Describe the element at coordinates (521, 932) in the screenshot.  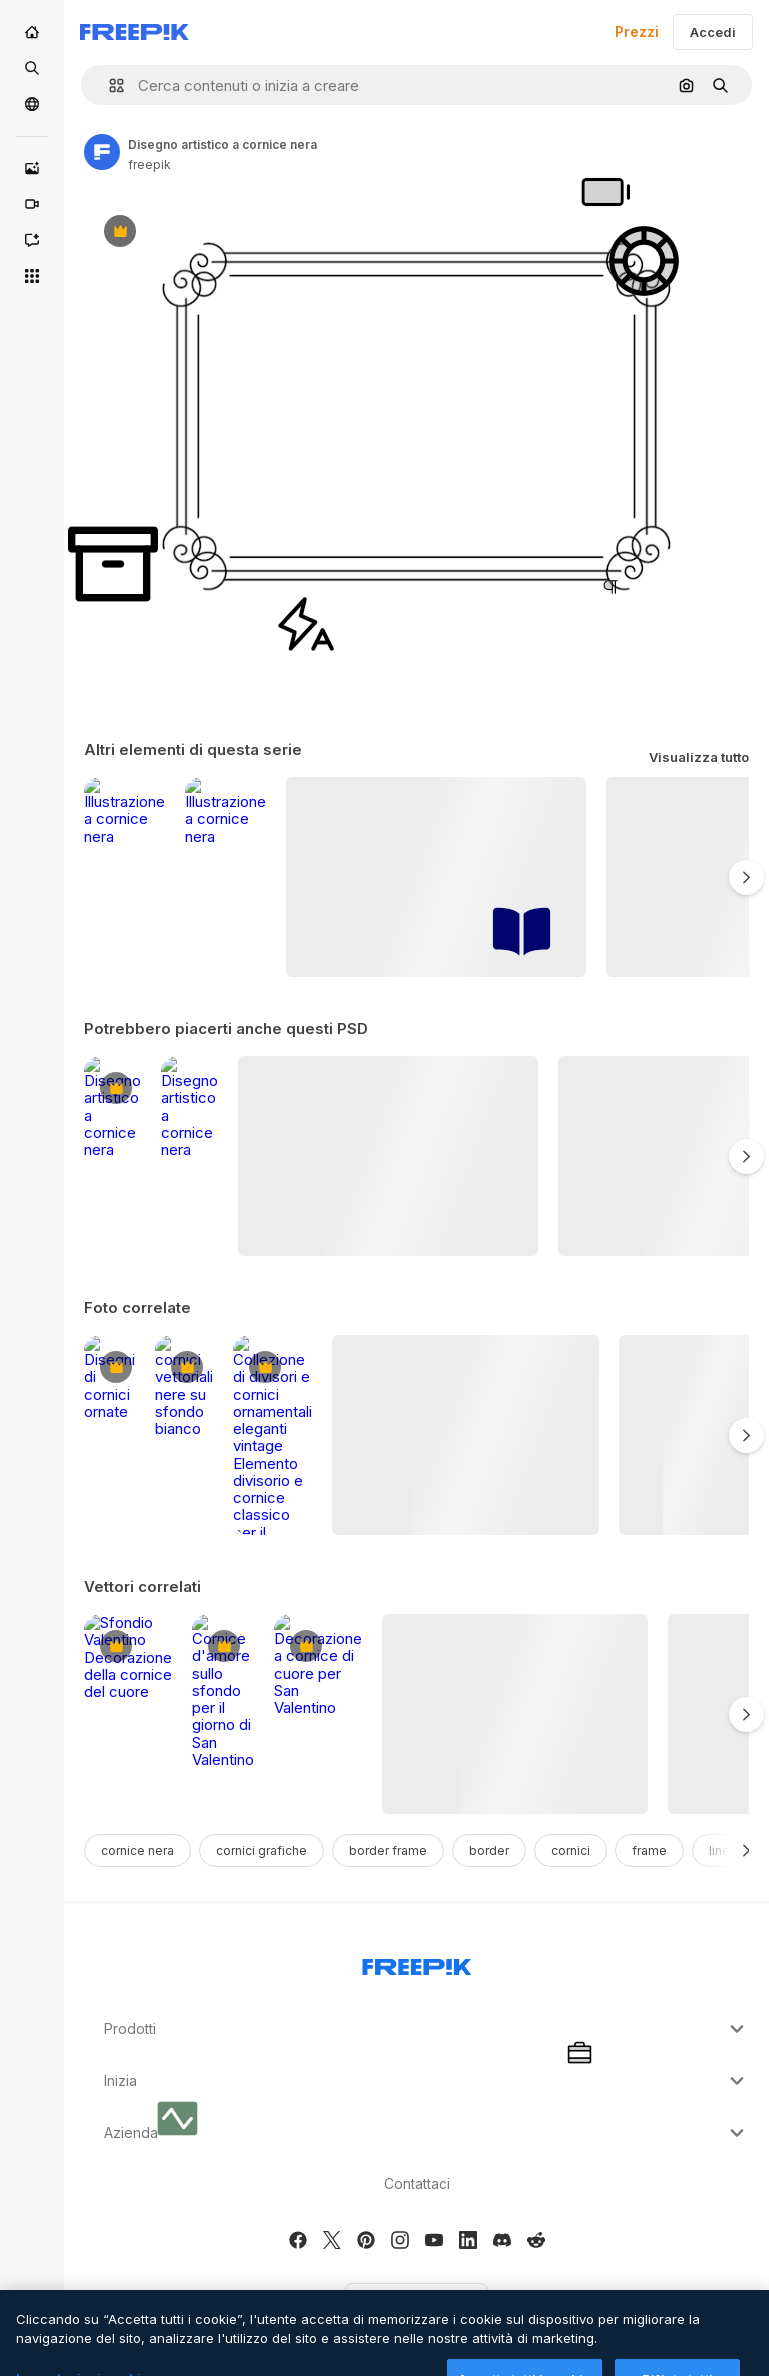
I see `open reading or library section` at that location.